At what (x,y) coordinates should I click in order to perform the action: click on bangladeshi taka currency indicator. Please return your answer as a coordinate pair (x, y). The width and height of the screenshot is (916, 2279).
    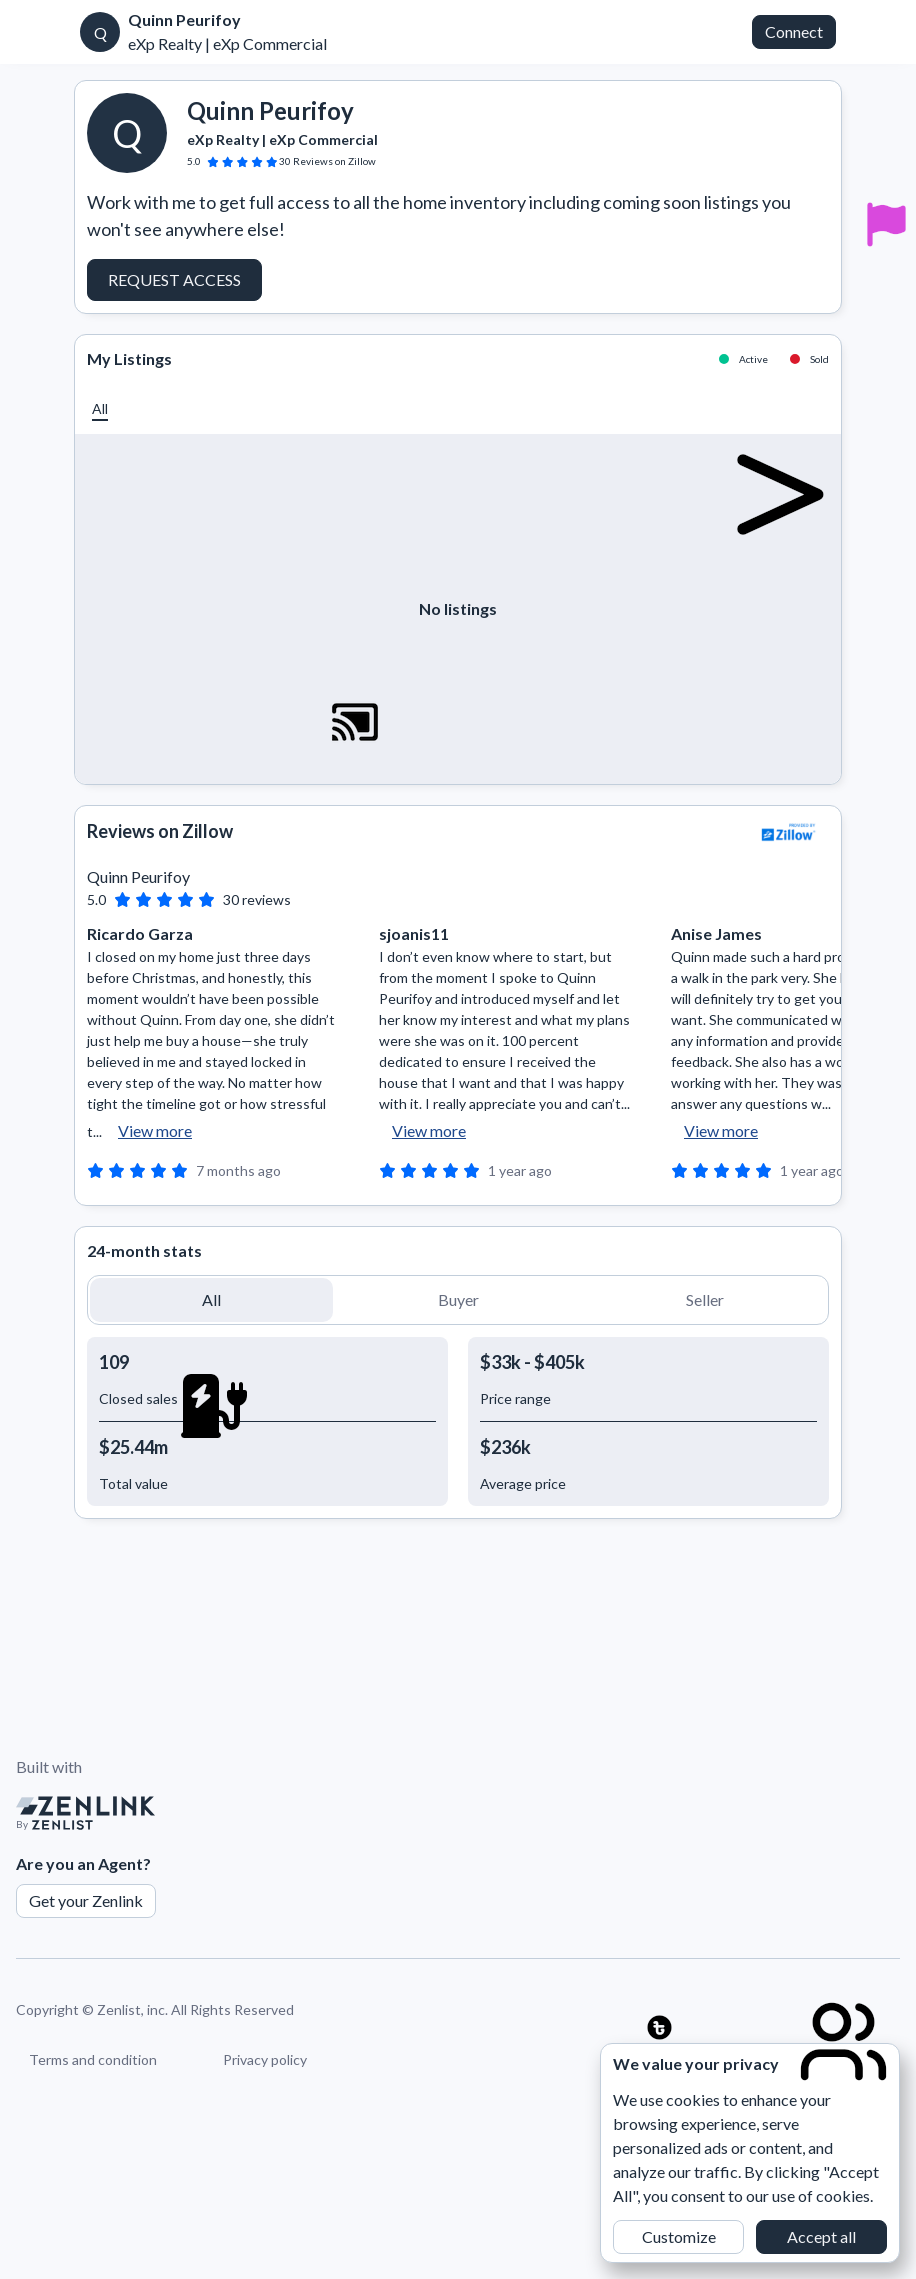
    Looking at the image, I should click on (659, 2027).